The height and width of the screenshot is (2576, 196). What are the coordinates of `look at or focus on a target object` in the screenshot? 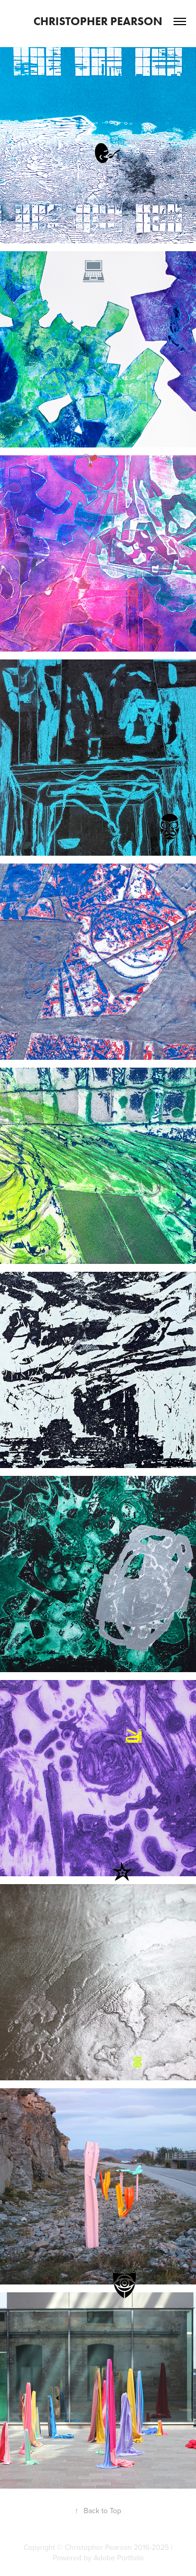 It's located at (60, 2398).